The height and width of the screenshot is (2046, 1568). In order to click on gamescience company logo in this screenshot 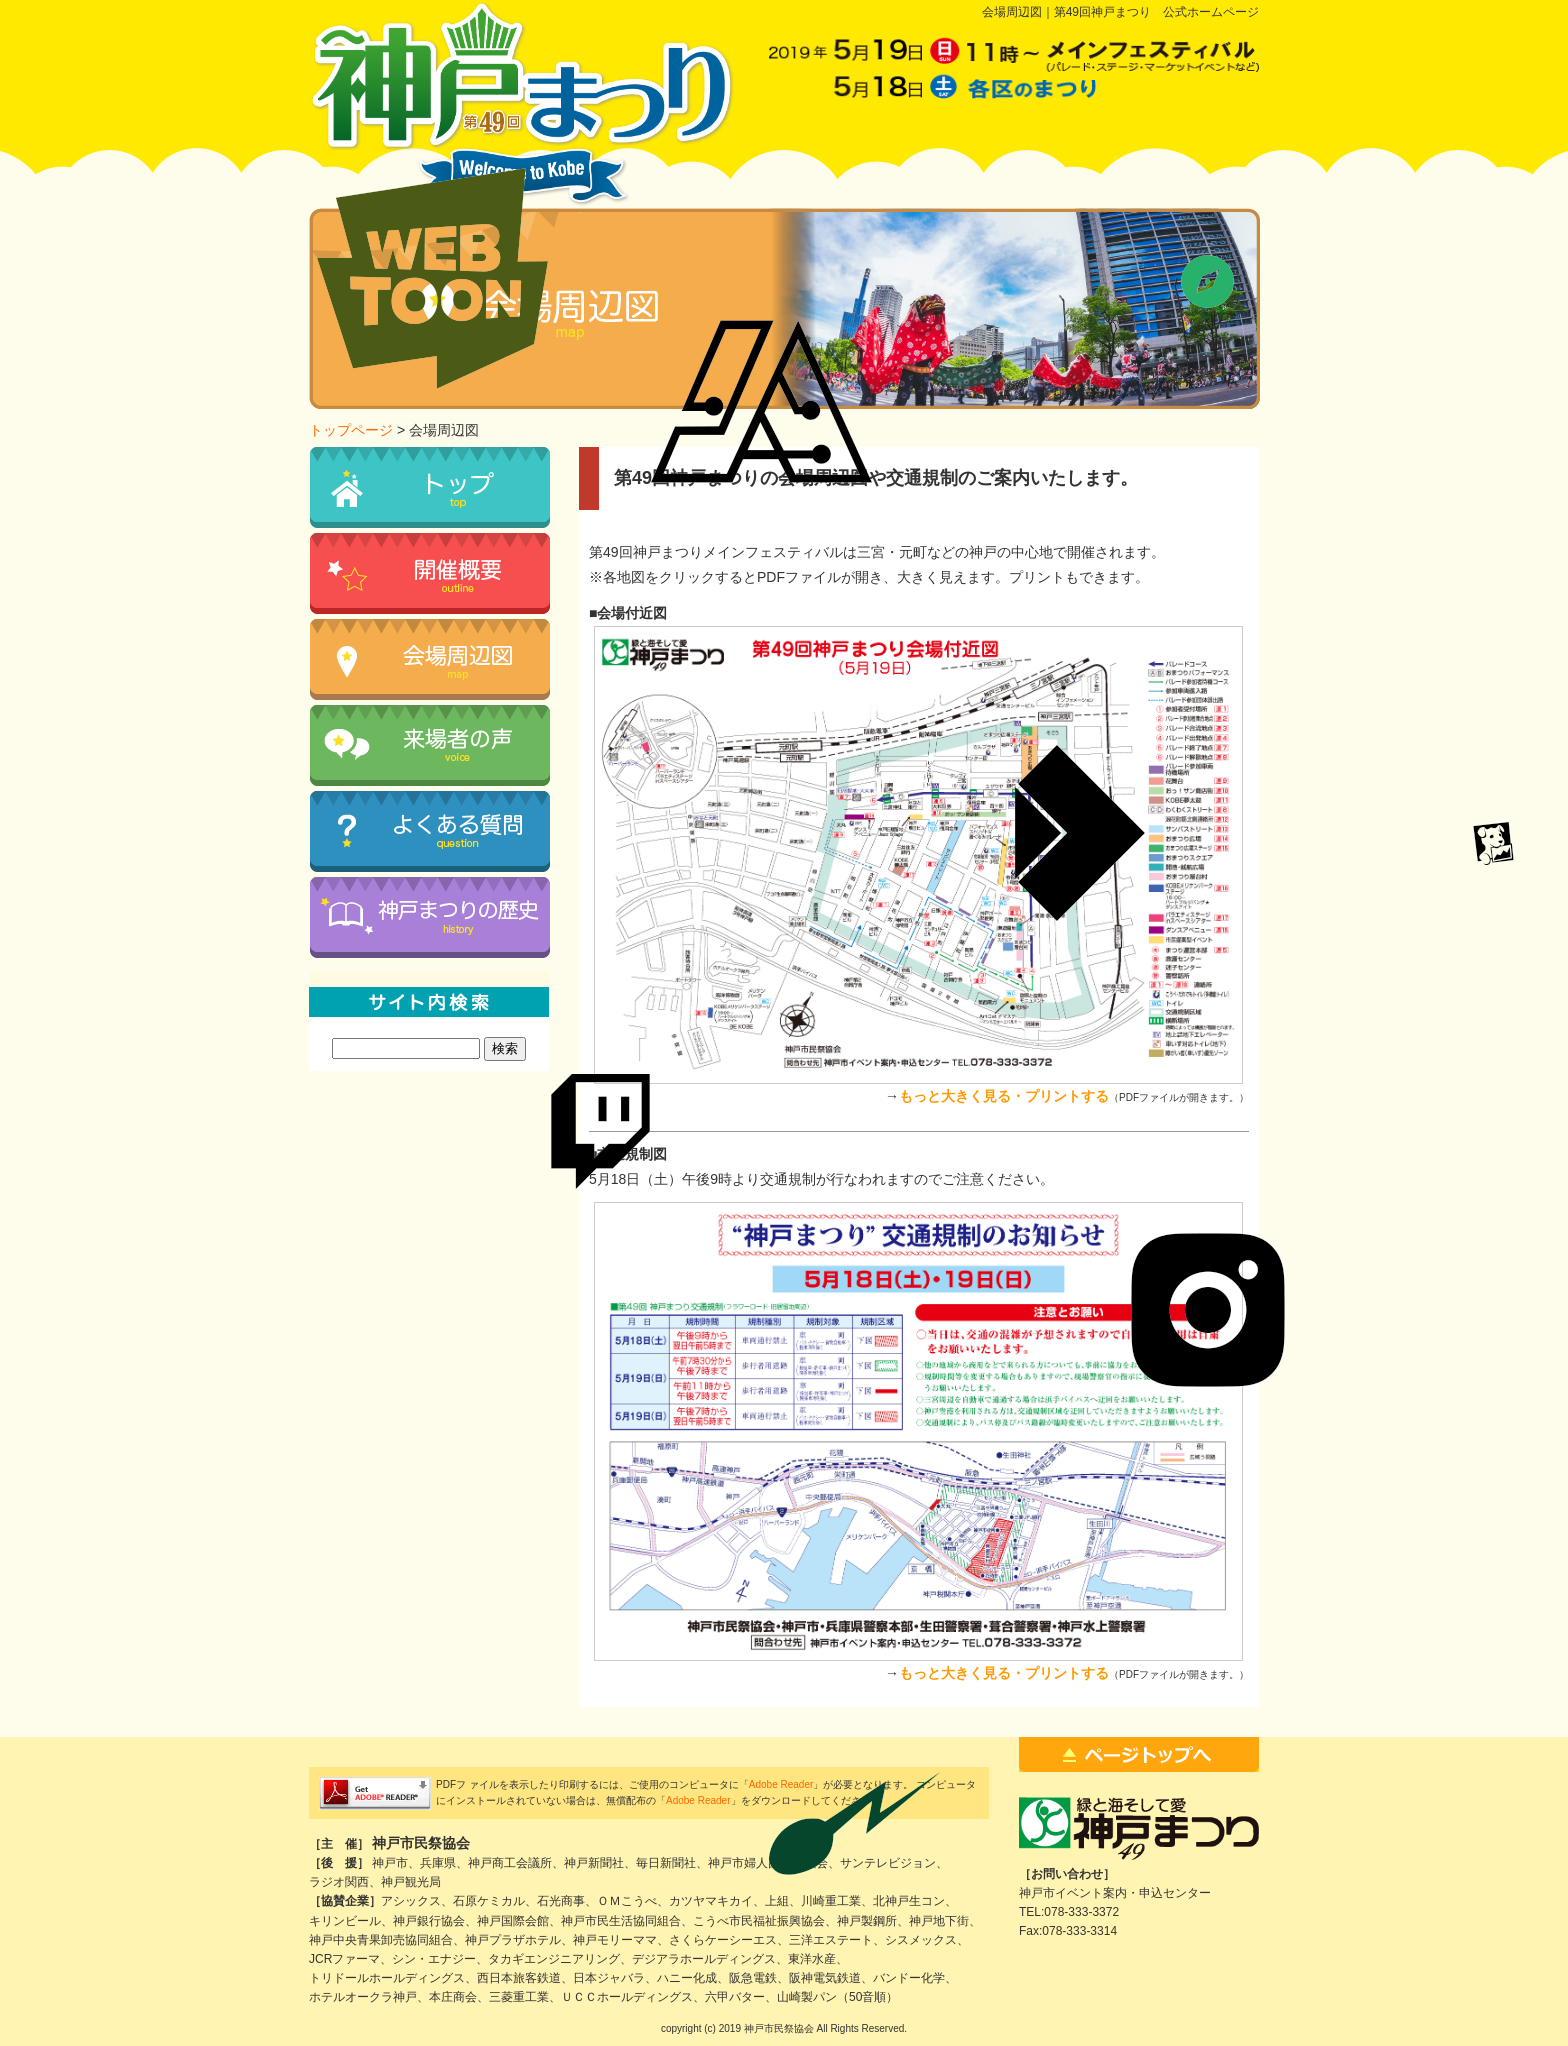, I will do `click(854, 1823)`.